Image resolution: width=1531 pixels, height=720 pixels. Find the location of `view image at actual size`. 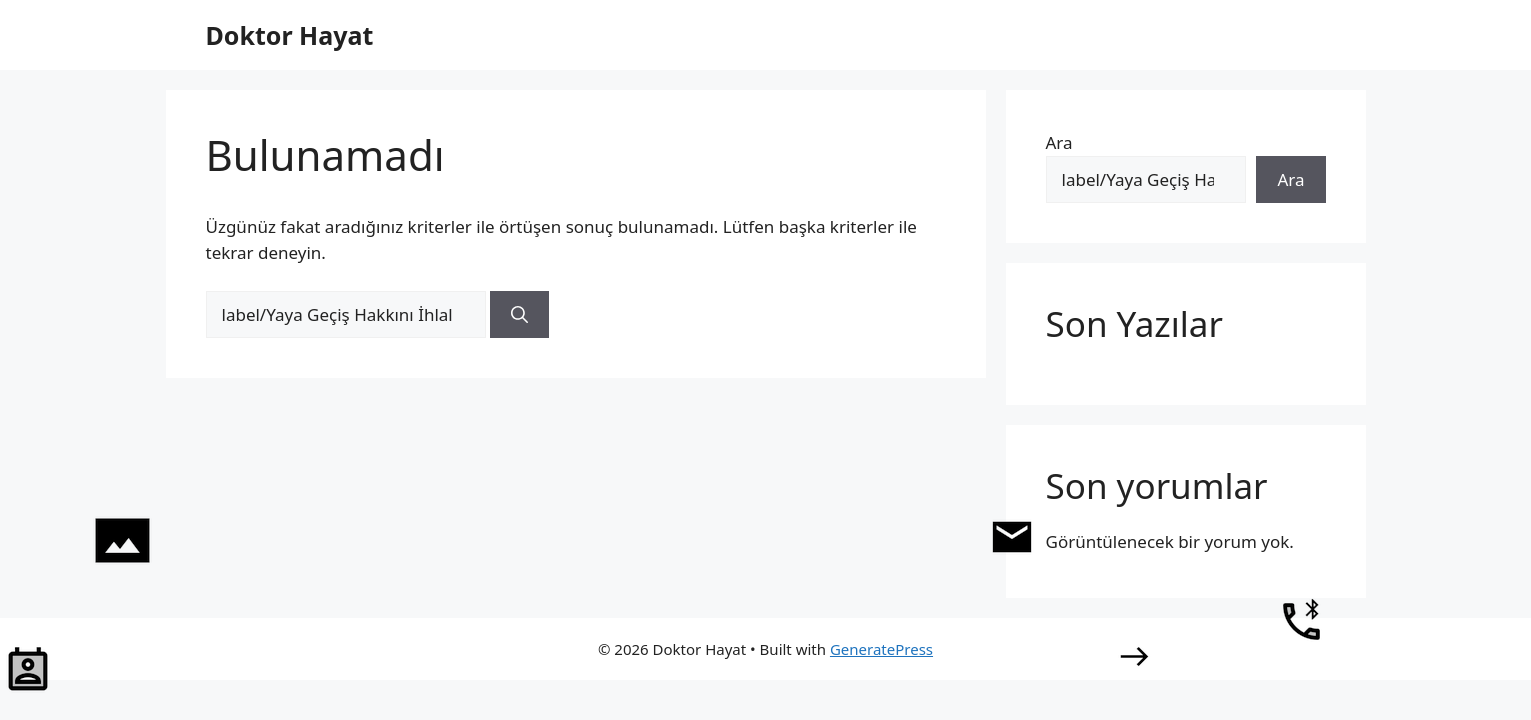

view image at actual size is located at coordinates (122, 540).